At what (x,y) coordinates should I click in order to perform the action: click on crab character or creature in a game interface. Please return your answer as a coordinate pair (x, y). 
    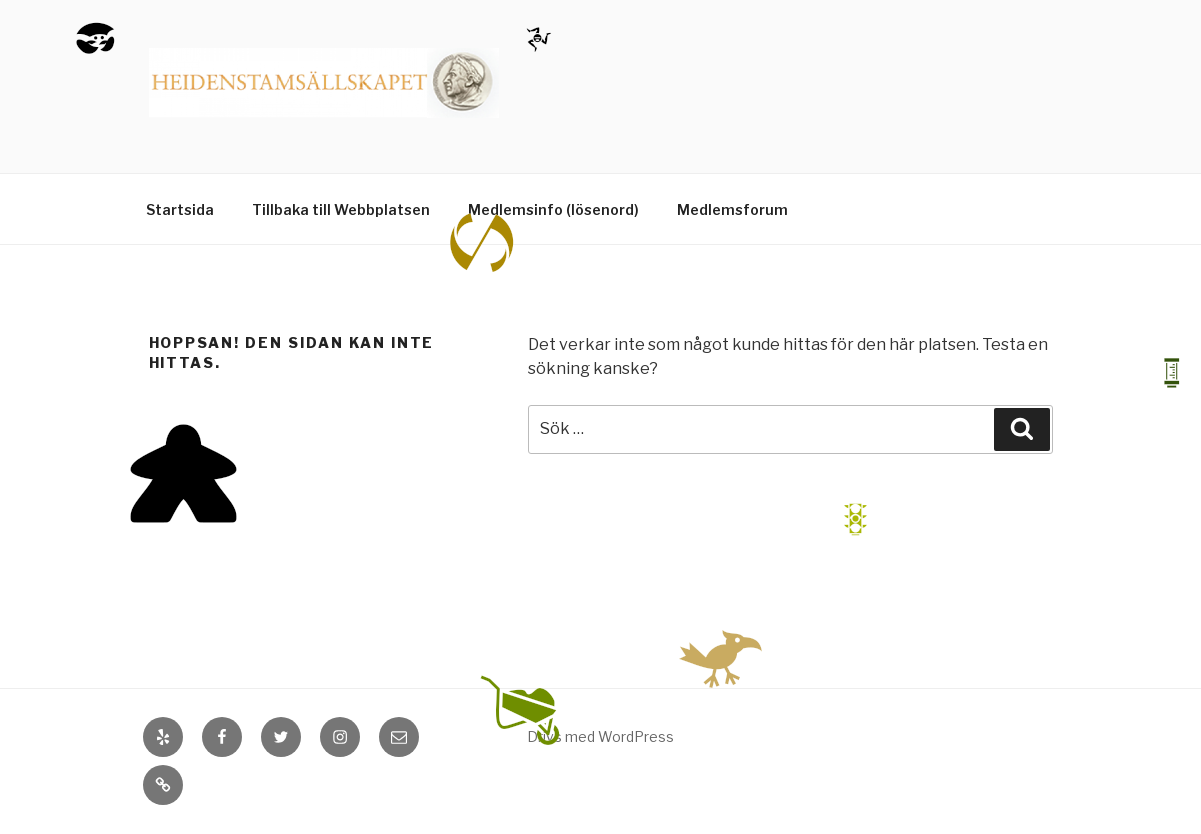
    Looking at the image, I should click on (95, 38).